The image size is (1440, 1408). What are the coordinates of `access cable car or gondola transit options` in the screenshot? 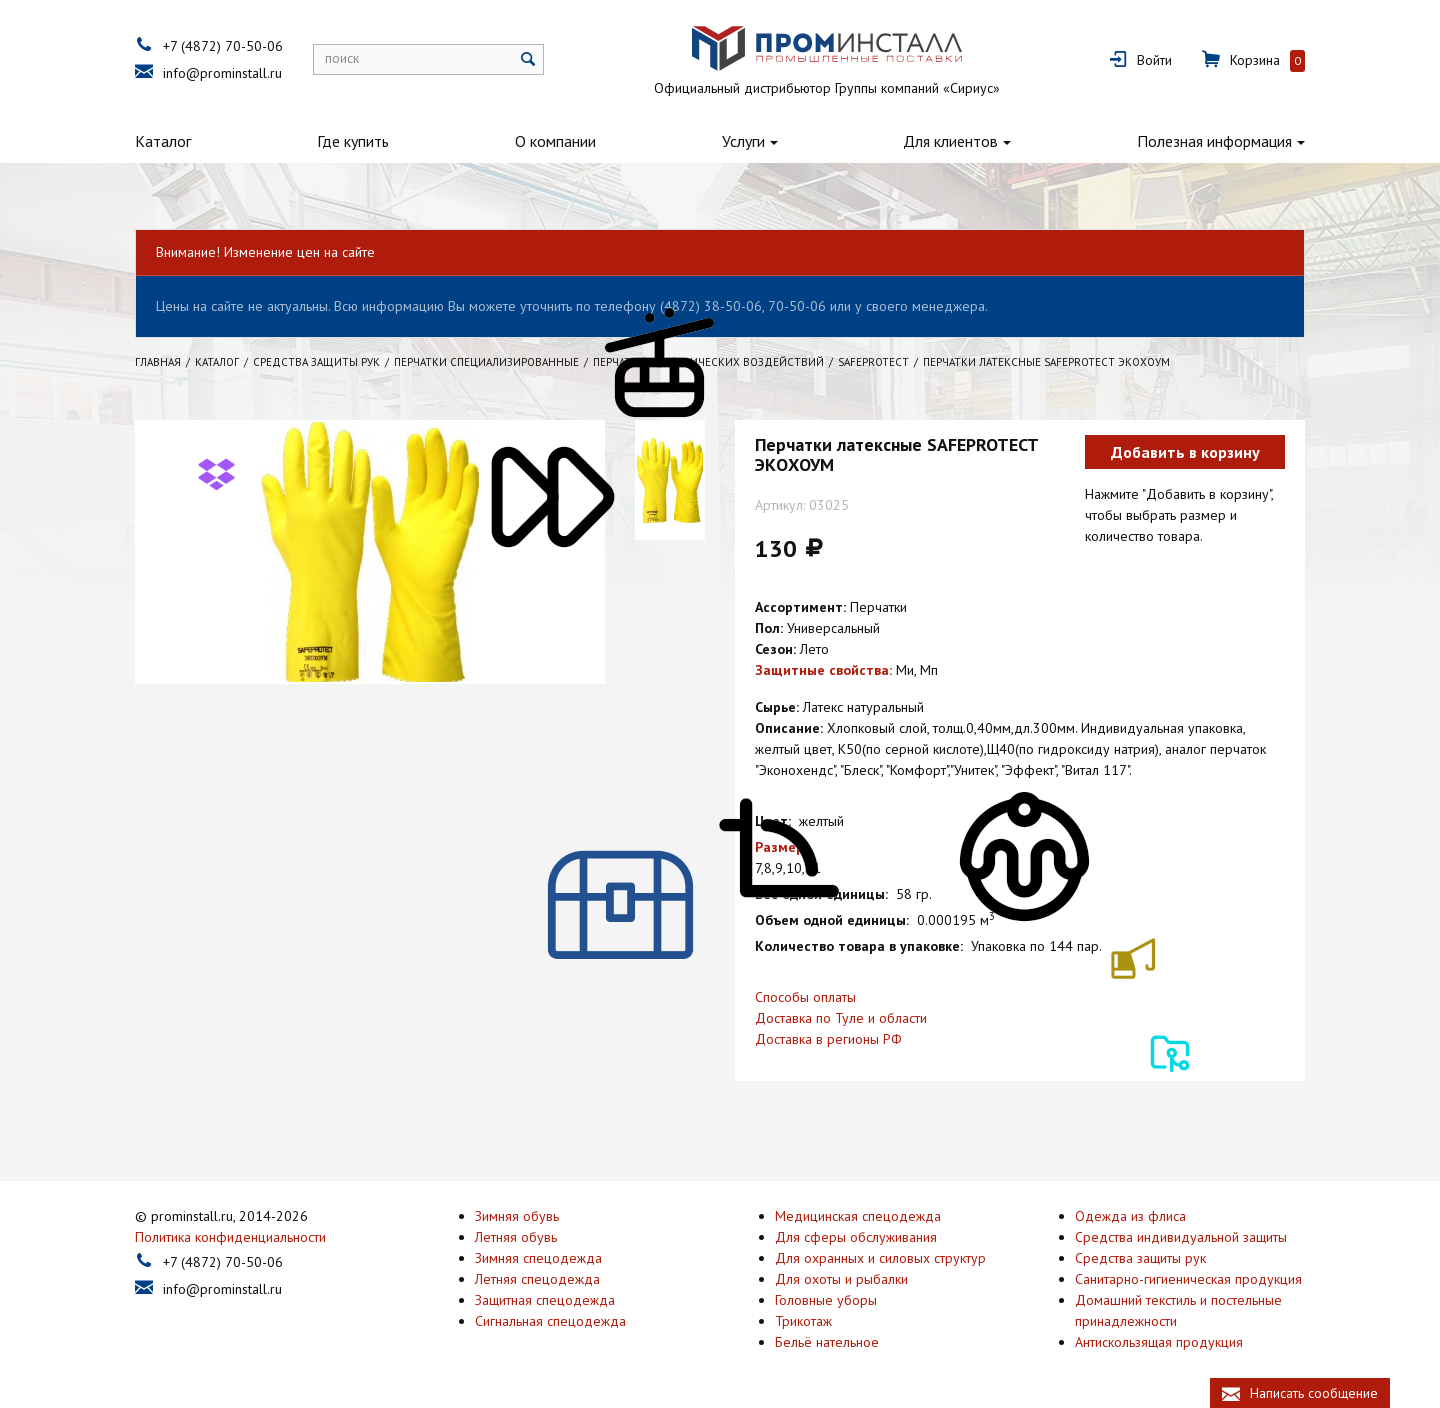 It's located at (659, 362).